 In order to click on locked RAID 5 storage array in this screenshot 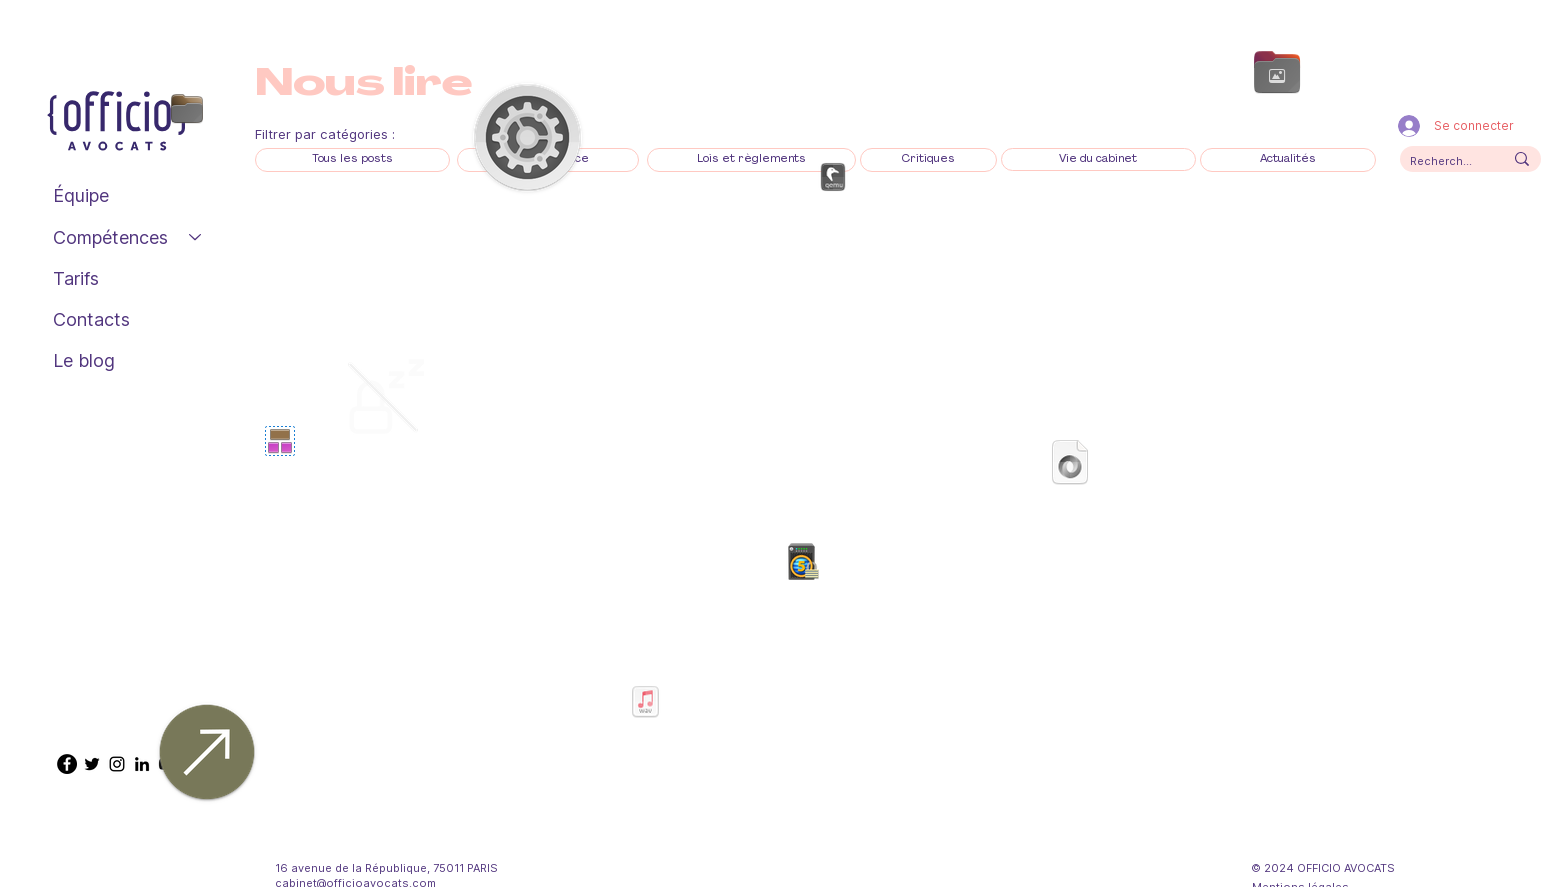, I will do `click(801, 561)`.